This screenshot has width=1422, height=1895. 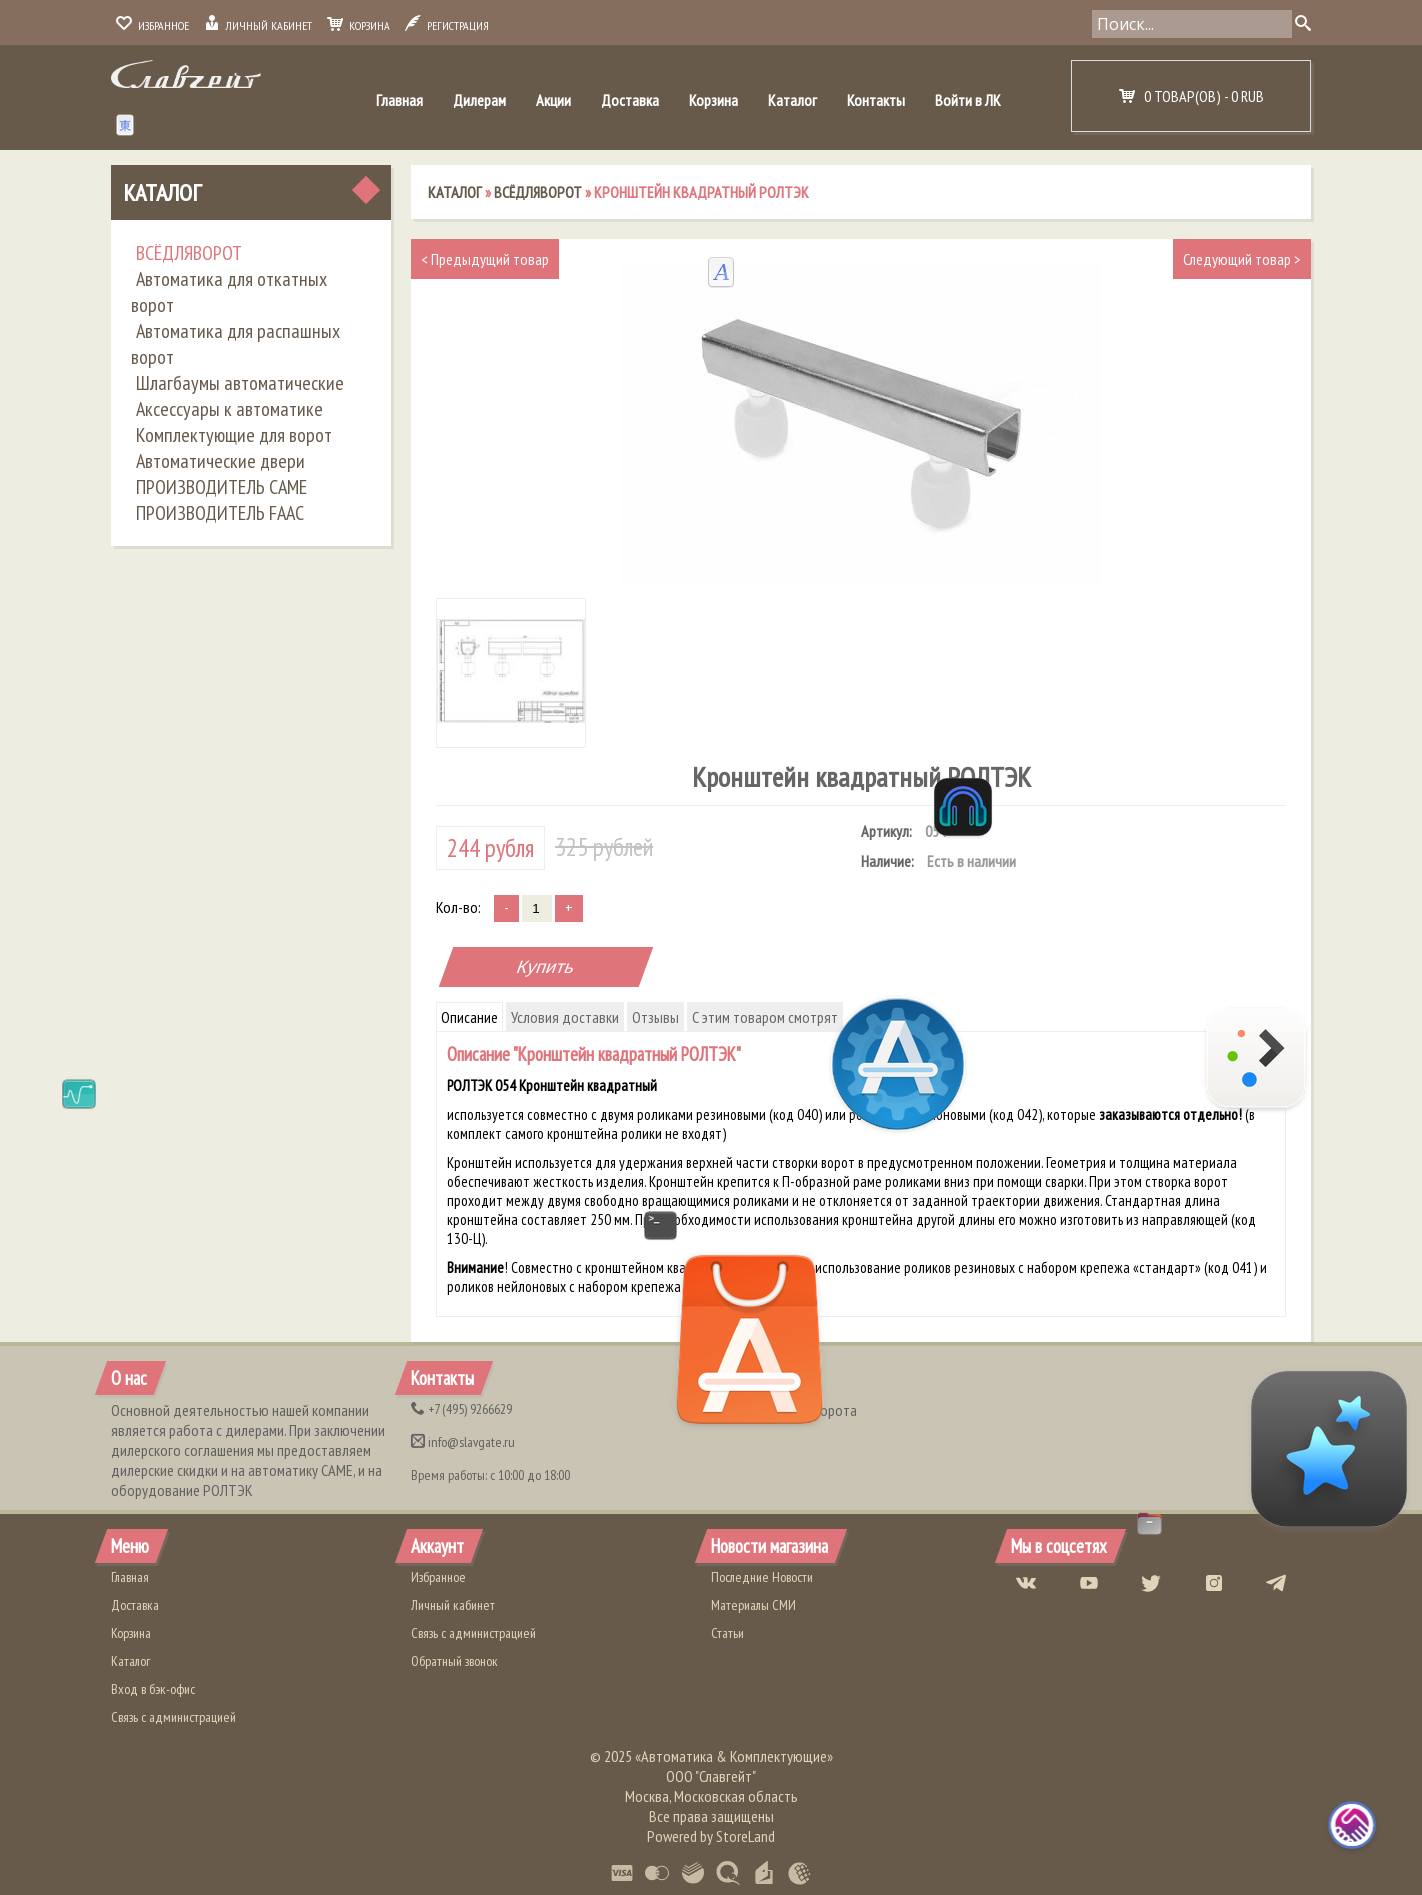 What do you see at coordinates (721, 272) in the screenshot?
I see `a font file type indicator` at bounding box center [721, 272].